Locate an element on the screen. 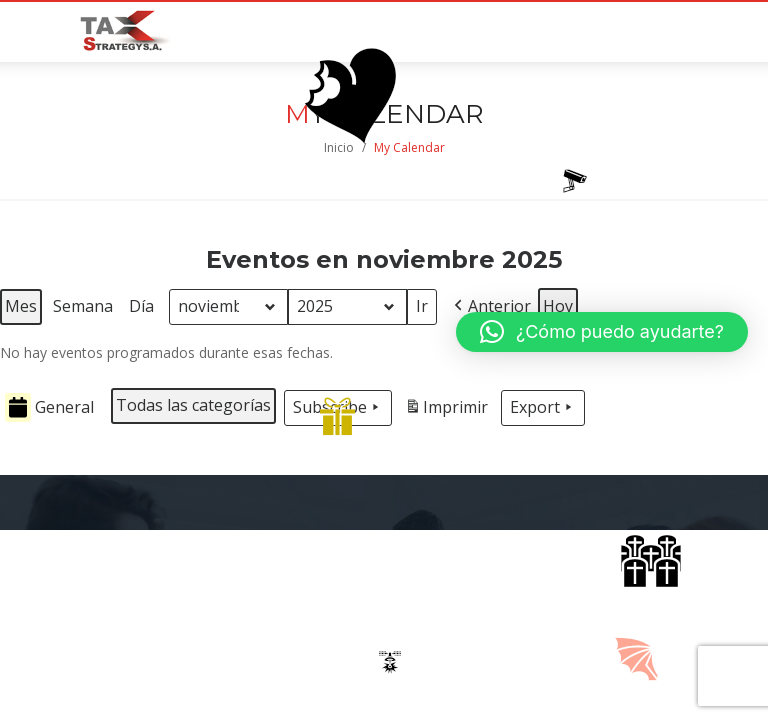 The image size is (768, 720). view your gifts or rewards is located at coordinates (337, 414).